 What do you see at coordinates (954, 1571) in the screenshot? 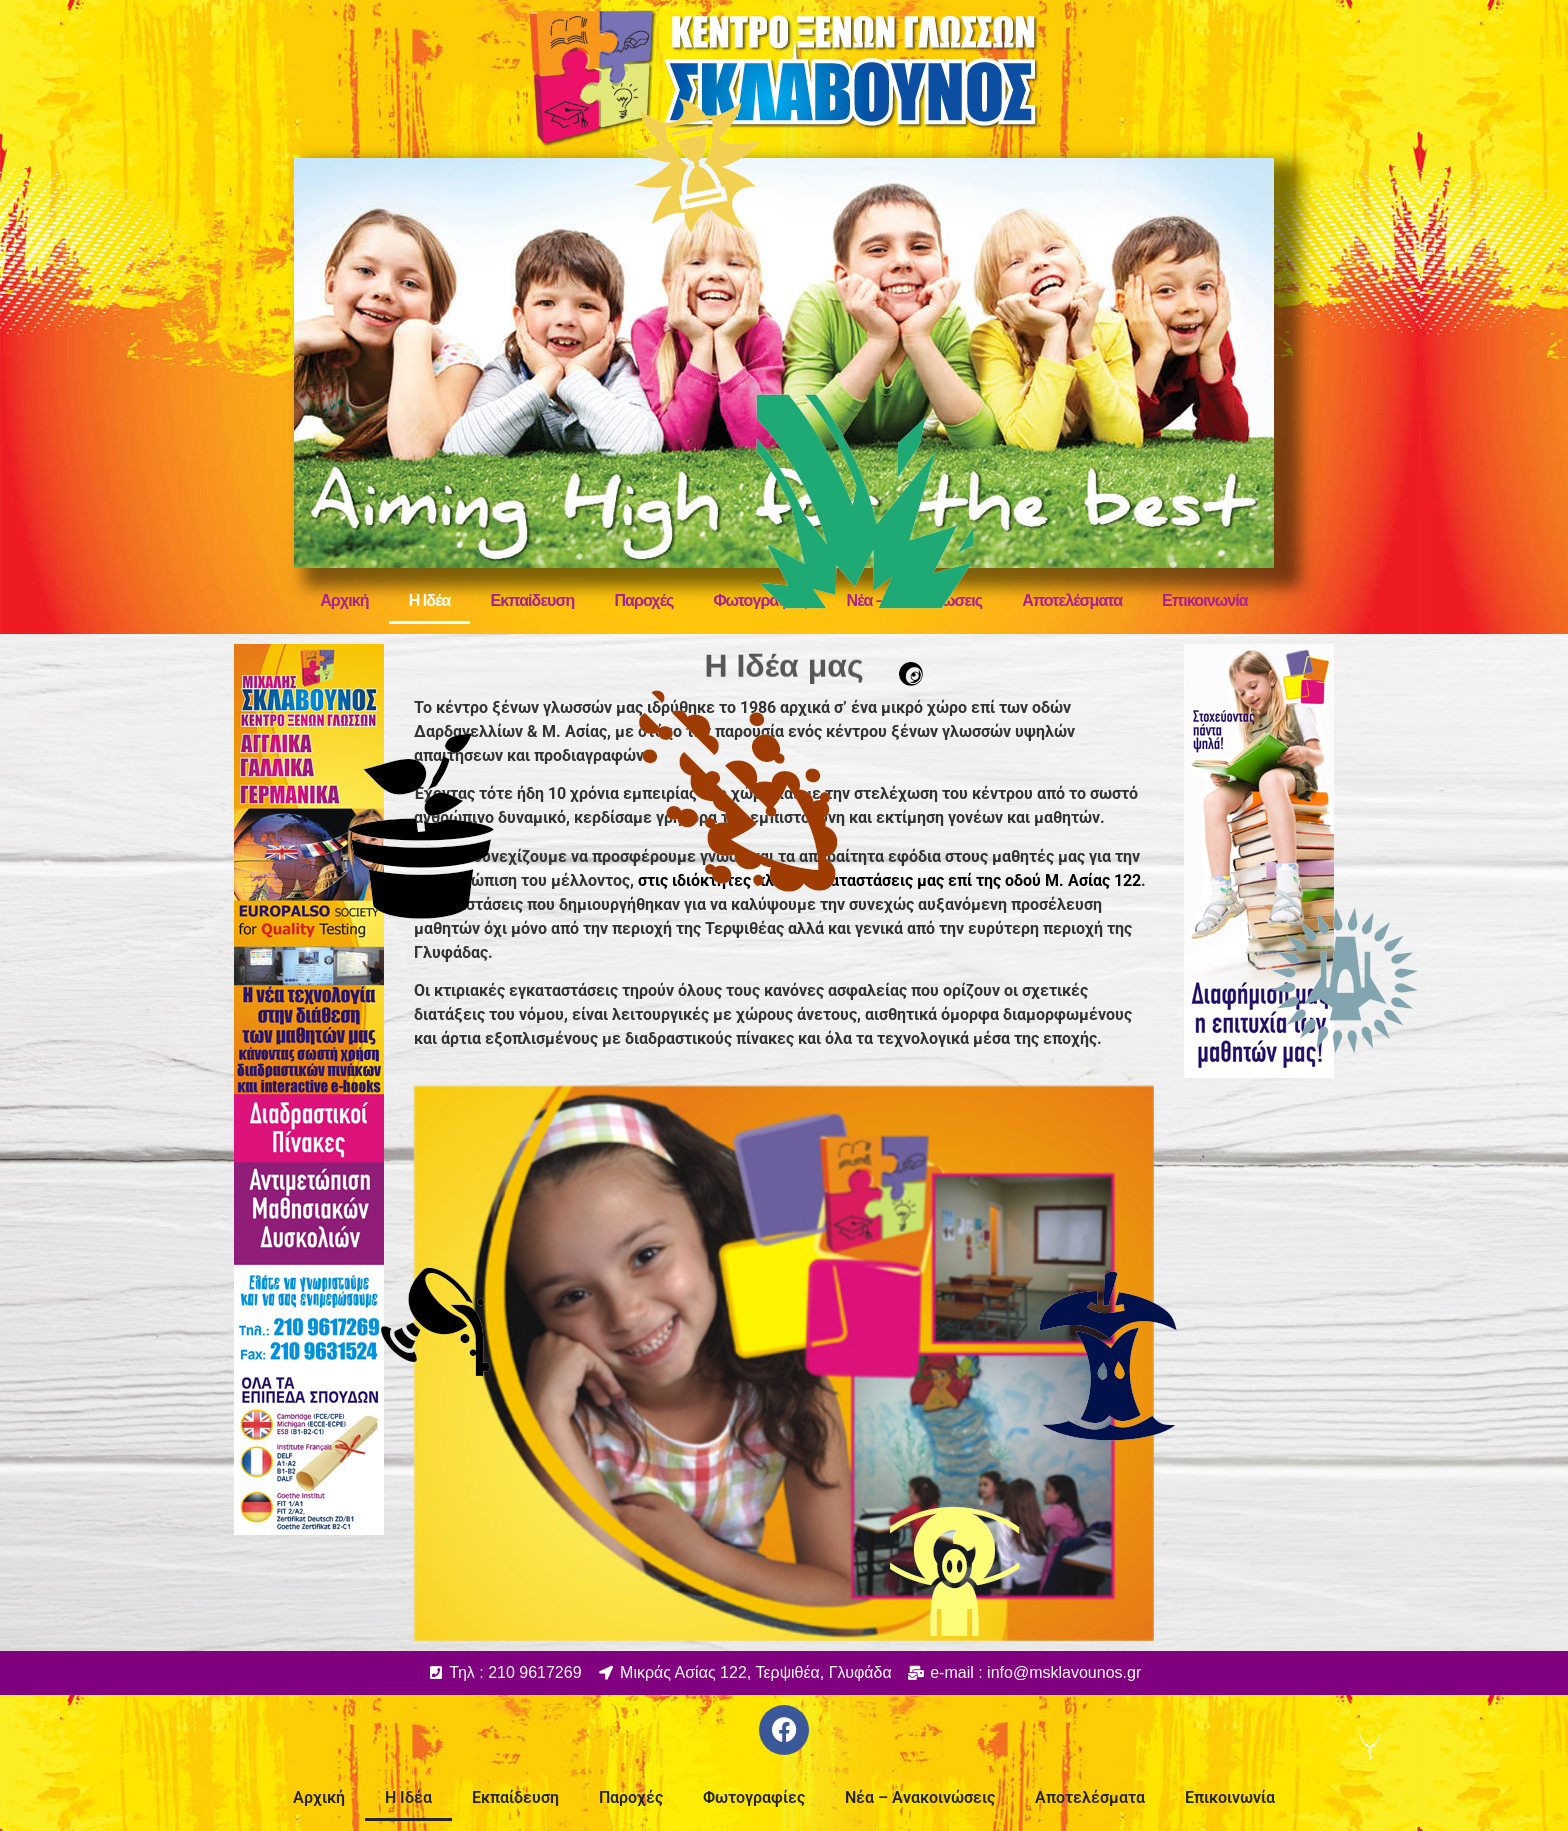
I see `indicates a paranoia or anxiety state in gameplay` at bounding box center [954, 1571].